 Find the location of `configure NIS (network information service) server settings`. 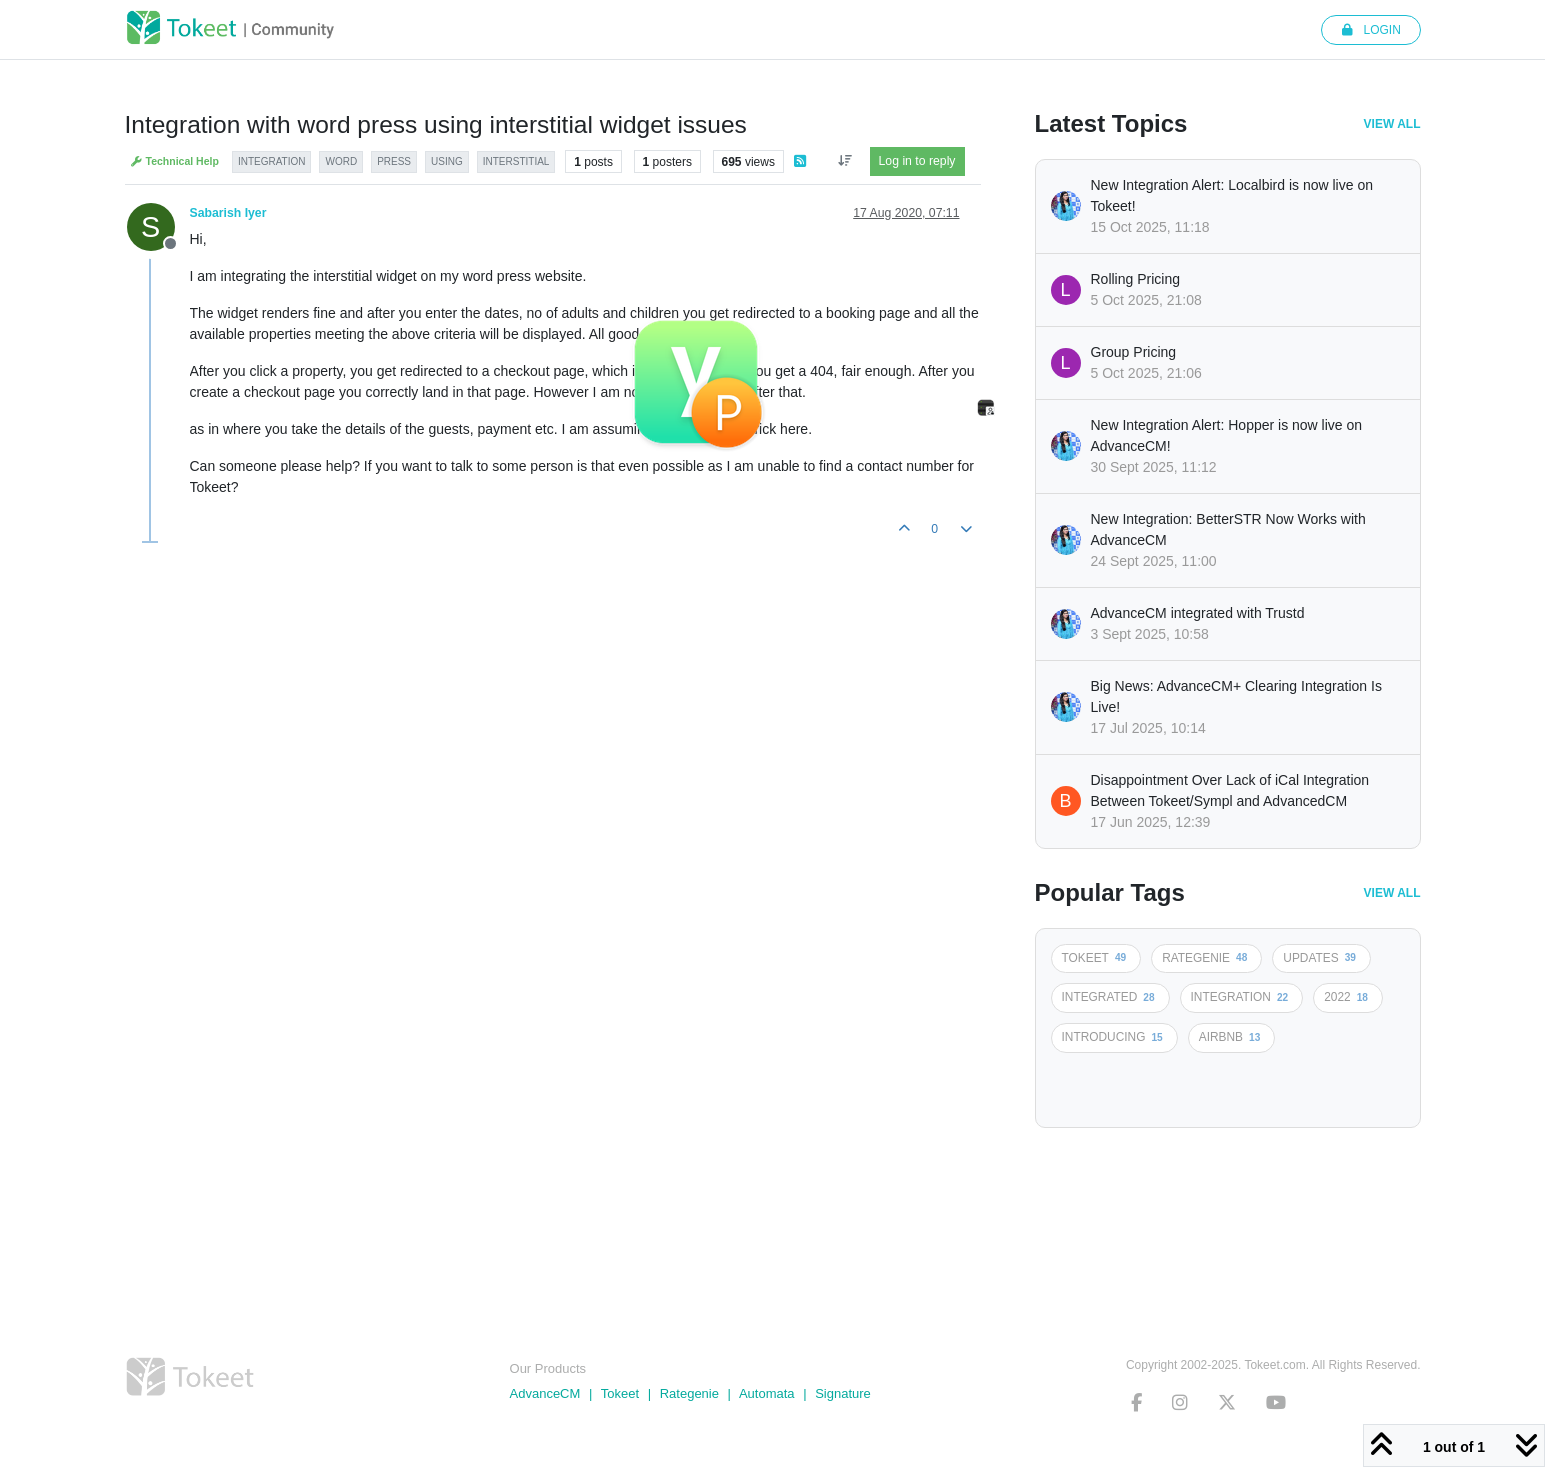

configure NIS (network information service) server settings is located at coordinates (986, 408).